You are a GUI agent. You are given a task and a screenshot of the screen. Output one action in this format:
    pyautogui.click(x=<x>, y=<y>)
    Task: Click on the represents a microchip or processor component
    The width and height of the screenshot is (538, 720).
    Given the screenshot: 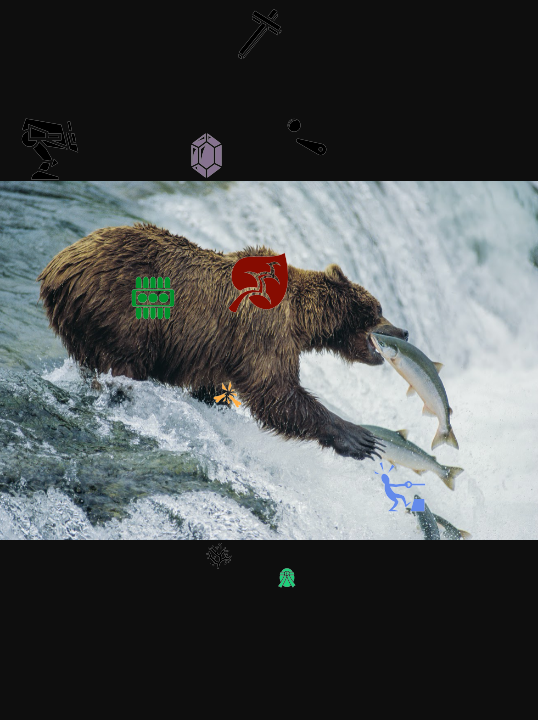 What is the action you would take?
    pyautogui.click(x=153, y=298)
    